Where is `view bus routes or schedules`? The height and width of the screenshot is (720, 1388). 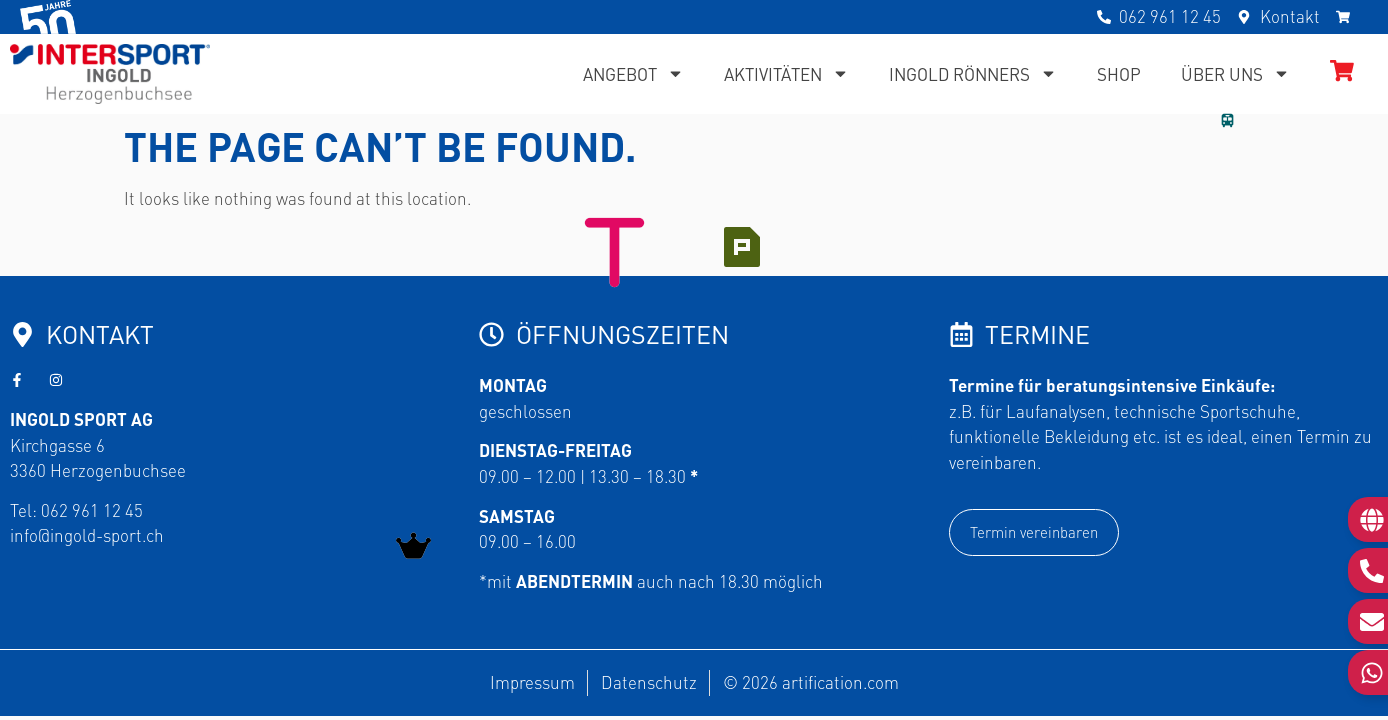 view bus routes or schedules is located at coordinates (1227, 120).